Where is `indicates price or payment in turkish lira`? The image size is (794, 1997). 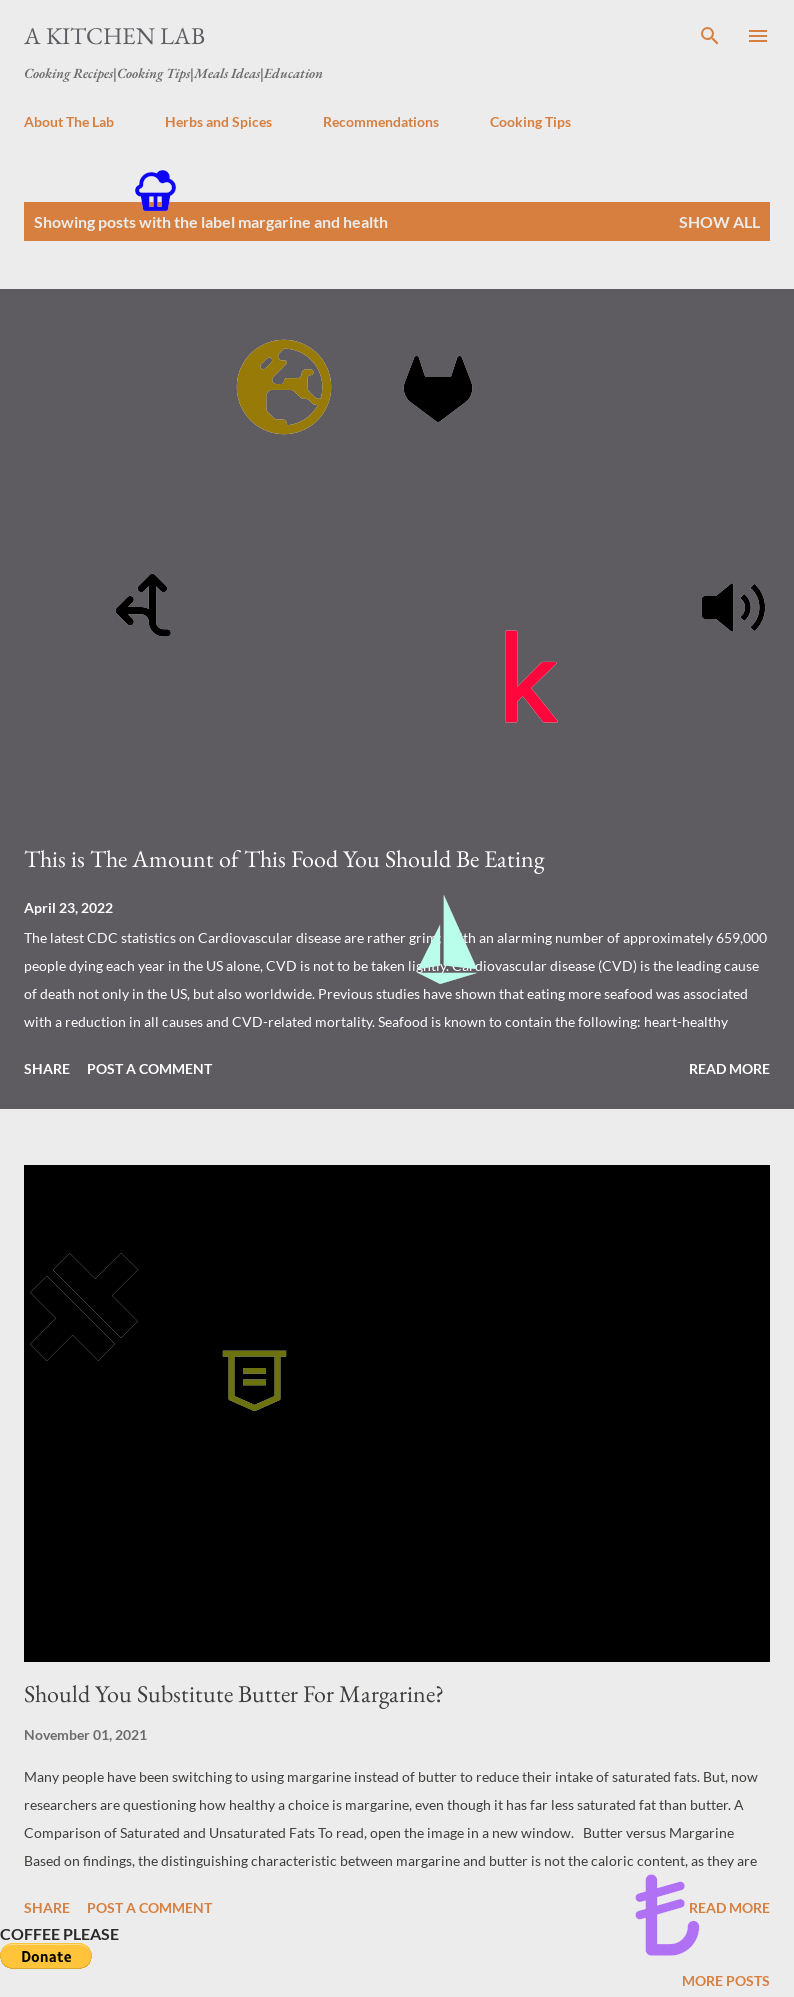
indicates price or payment in turkish lira is located at coordinates (663, 1915).